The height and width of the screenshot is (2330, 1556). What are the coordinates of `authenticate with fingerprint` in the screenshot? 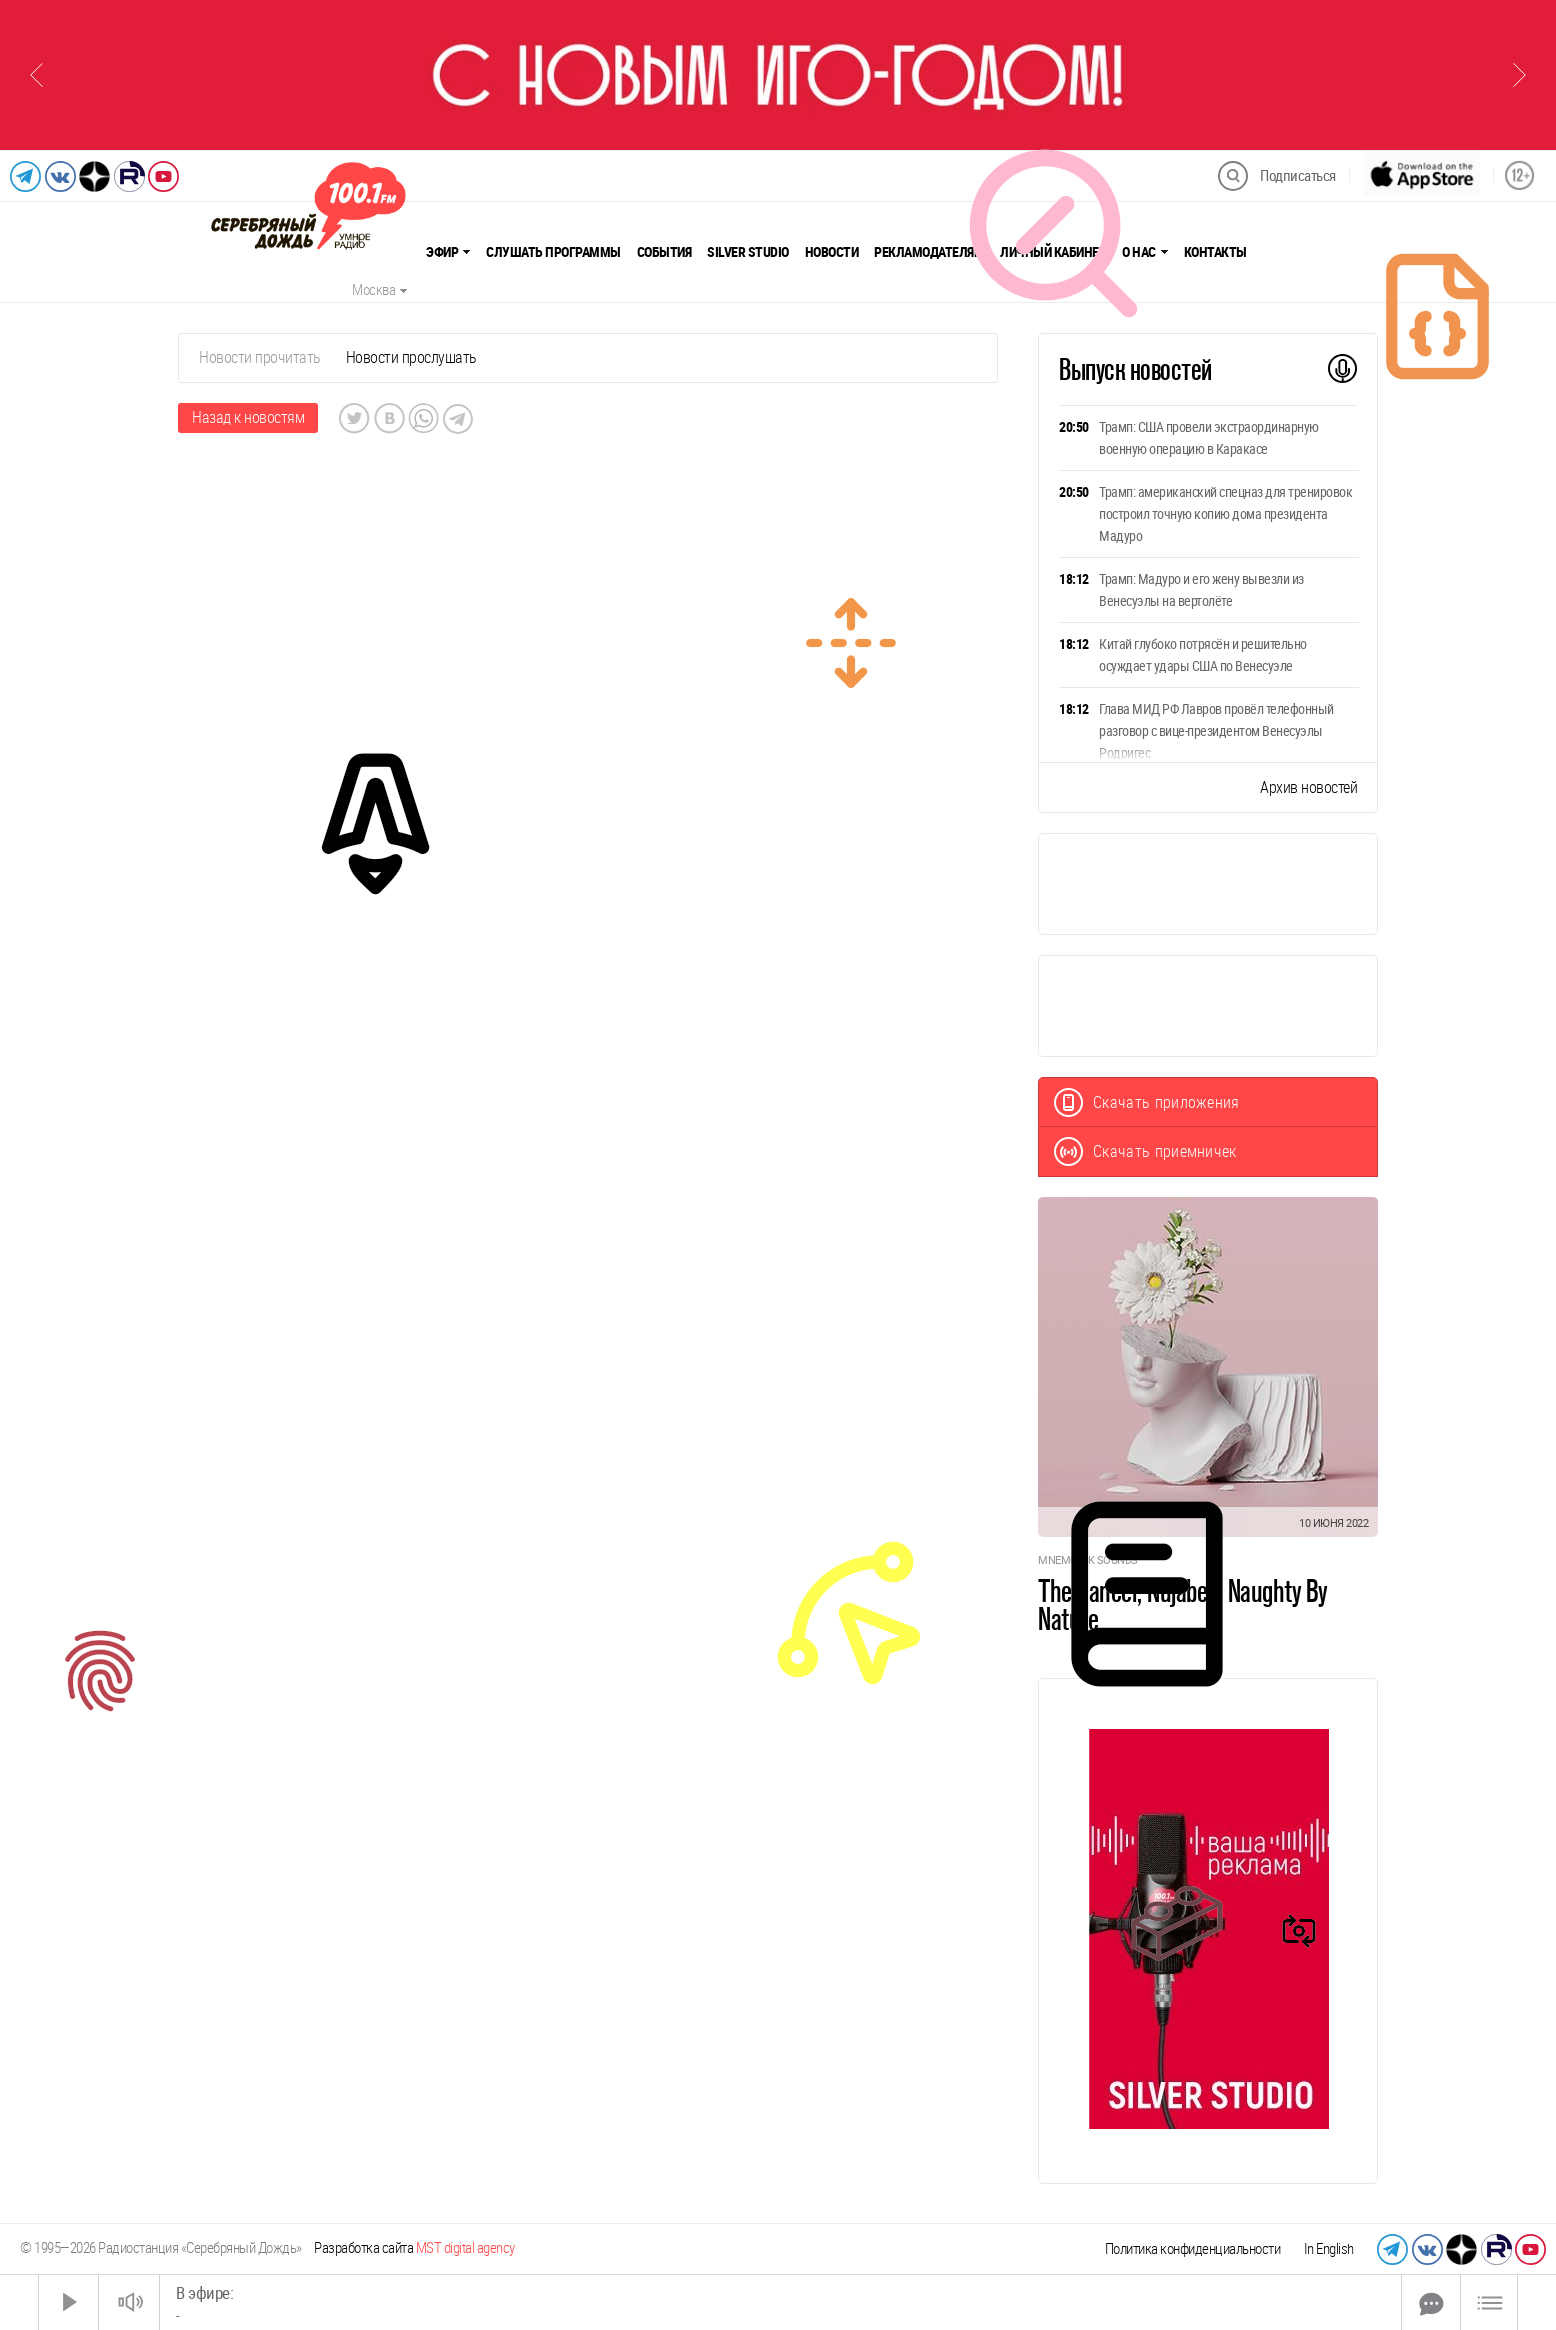 It's located at (100, 1671).